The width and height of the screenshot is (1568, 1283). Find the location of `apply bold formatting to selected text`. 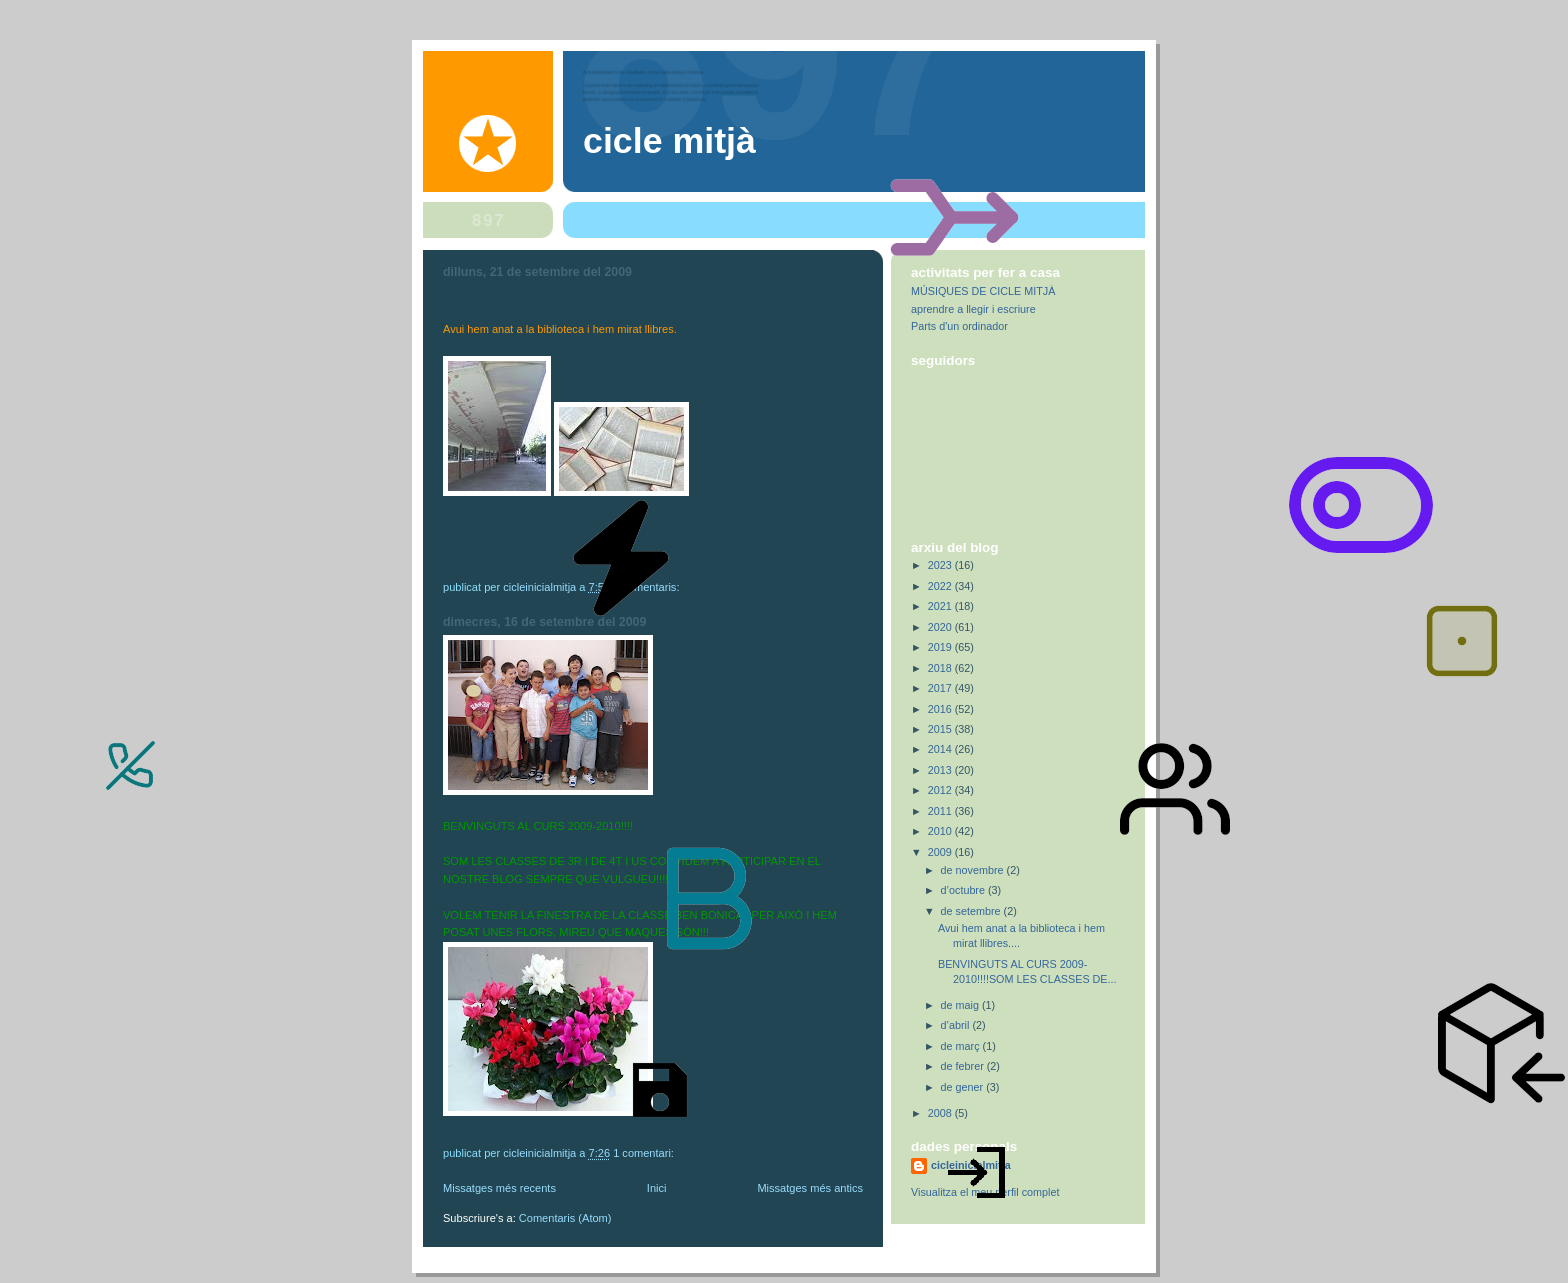

apply bold formatting to selected text is located at coordinates (706, 898).